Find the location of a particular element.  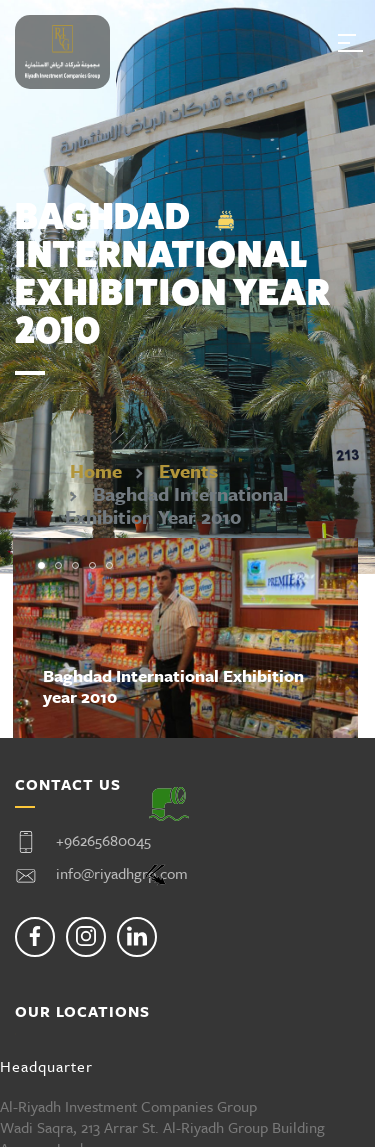

kitchen appliance or cooking-related feature is located at coordinates (224, 220).